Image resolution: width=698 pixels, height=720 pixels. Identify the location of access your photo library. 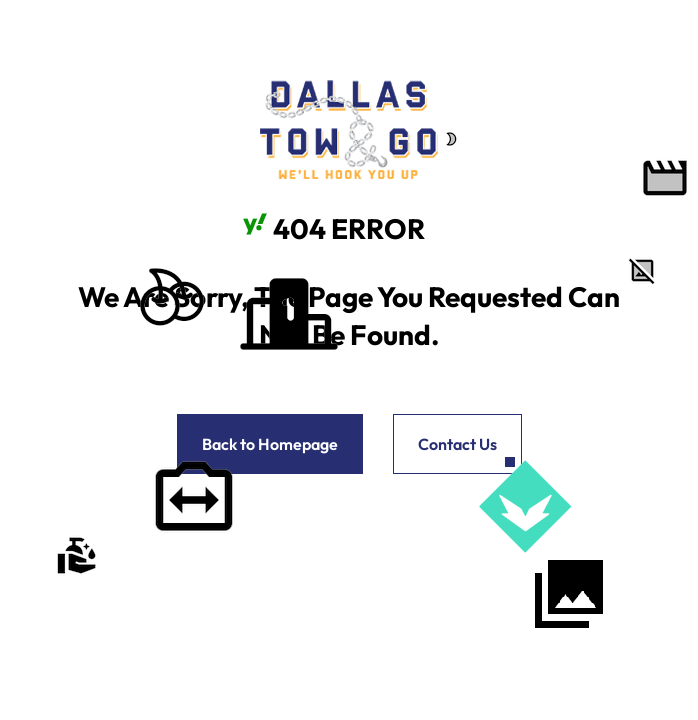
(569, 594).